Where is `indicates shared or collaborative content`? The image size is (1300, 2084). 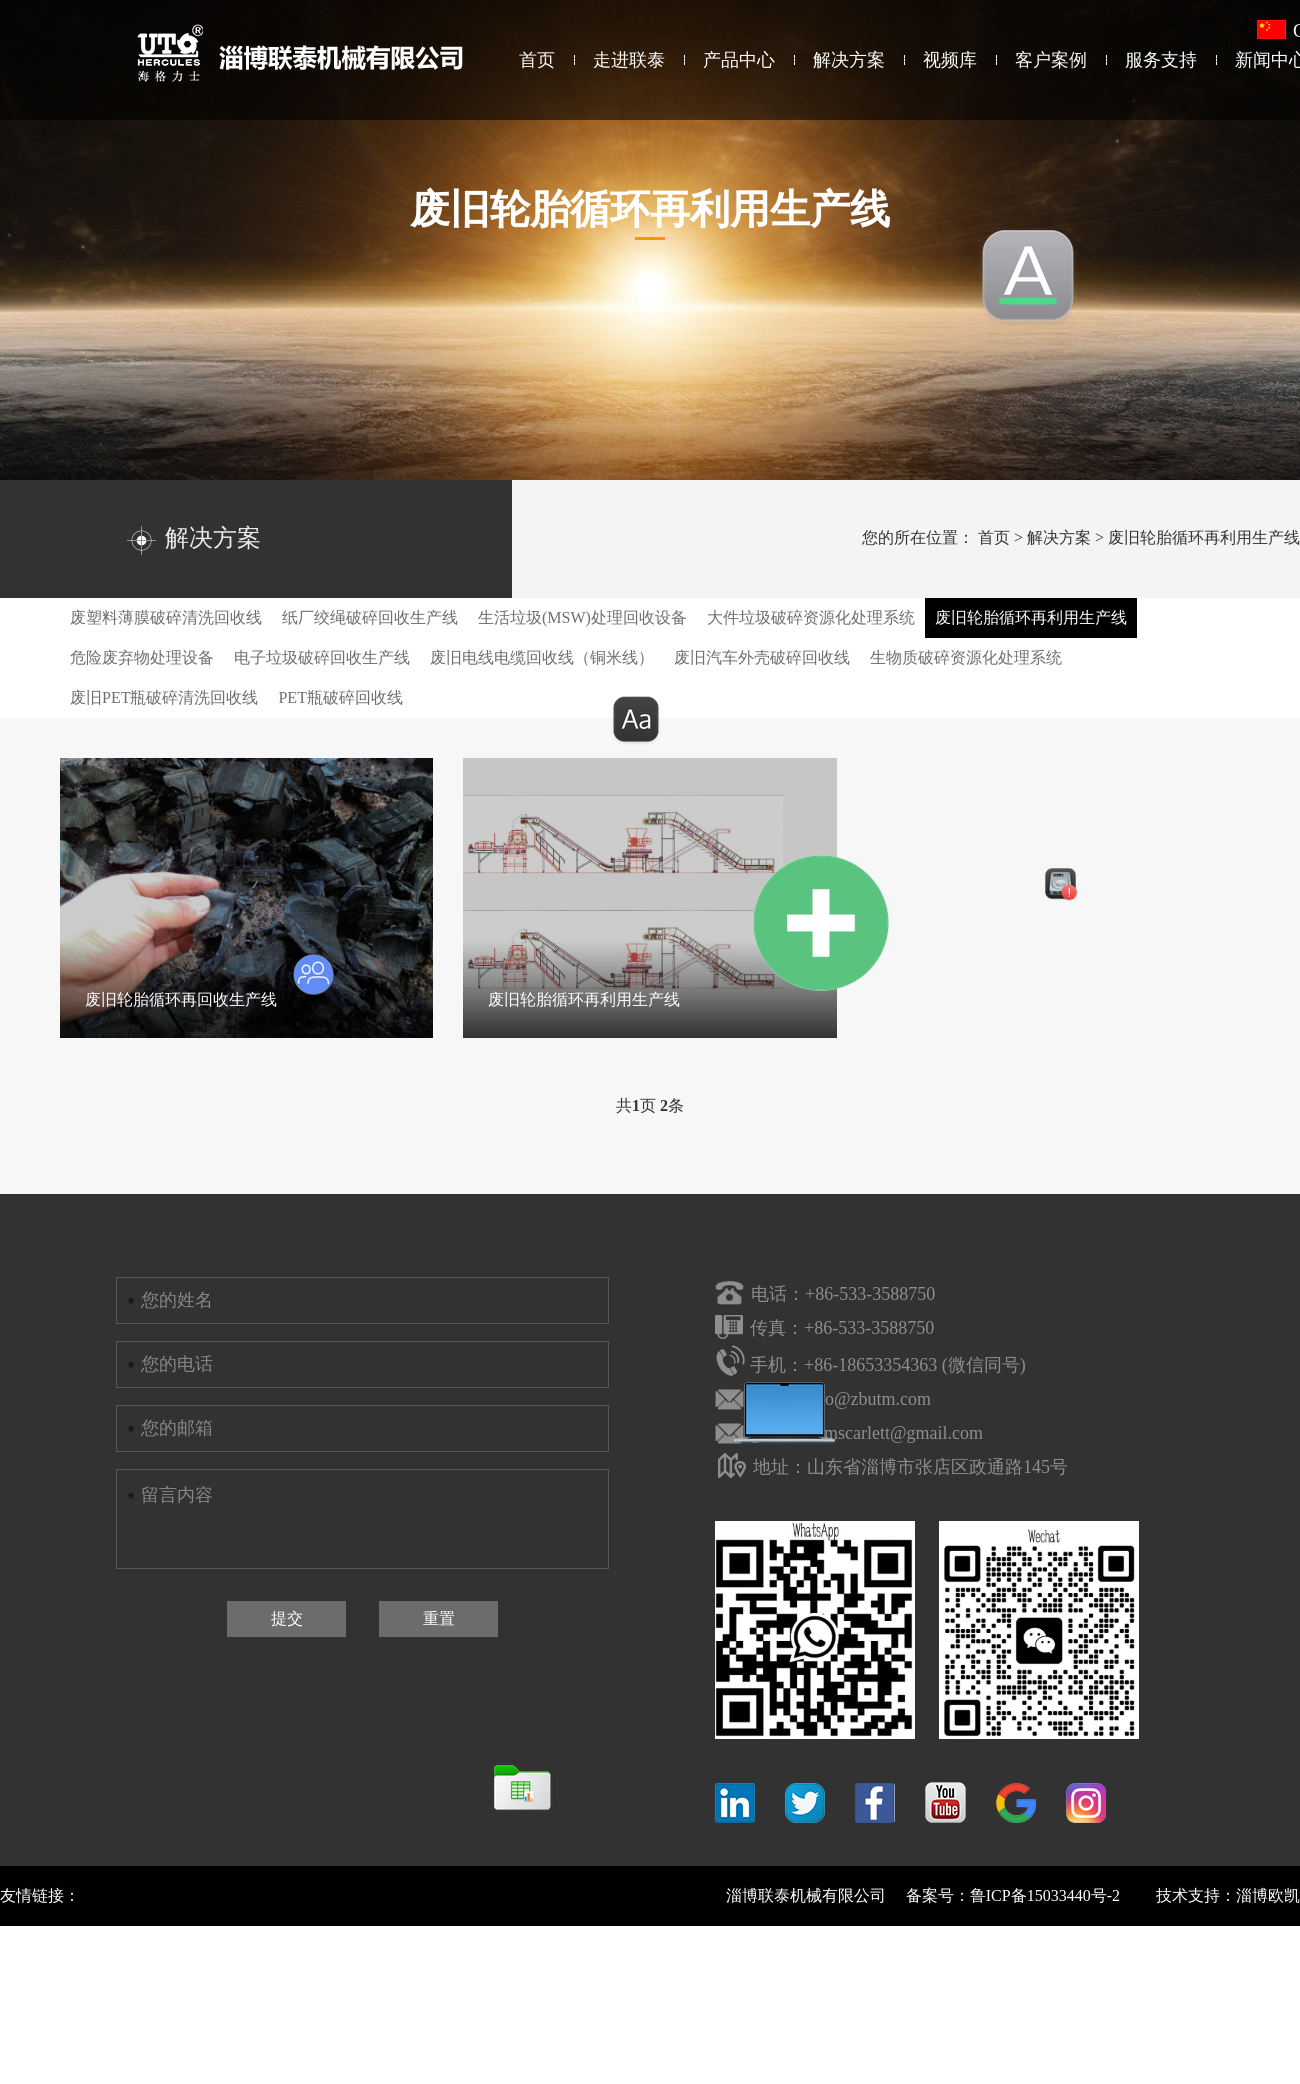 indicates shared or collaborative content is located at coordinates (313, 974).